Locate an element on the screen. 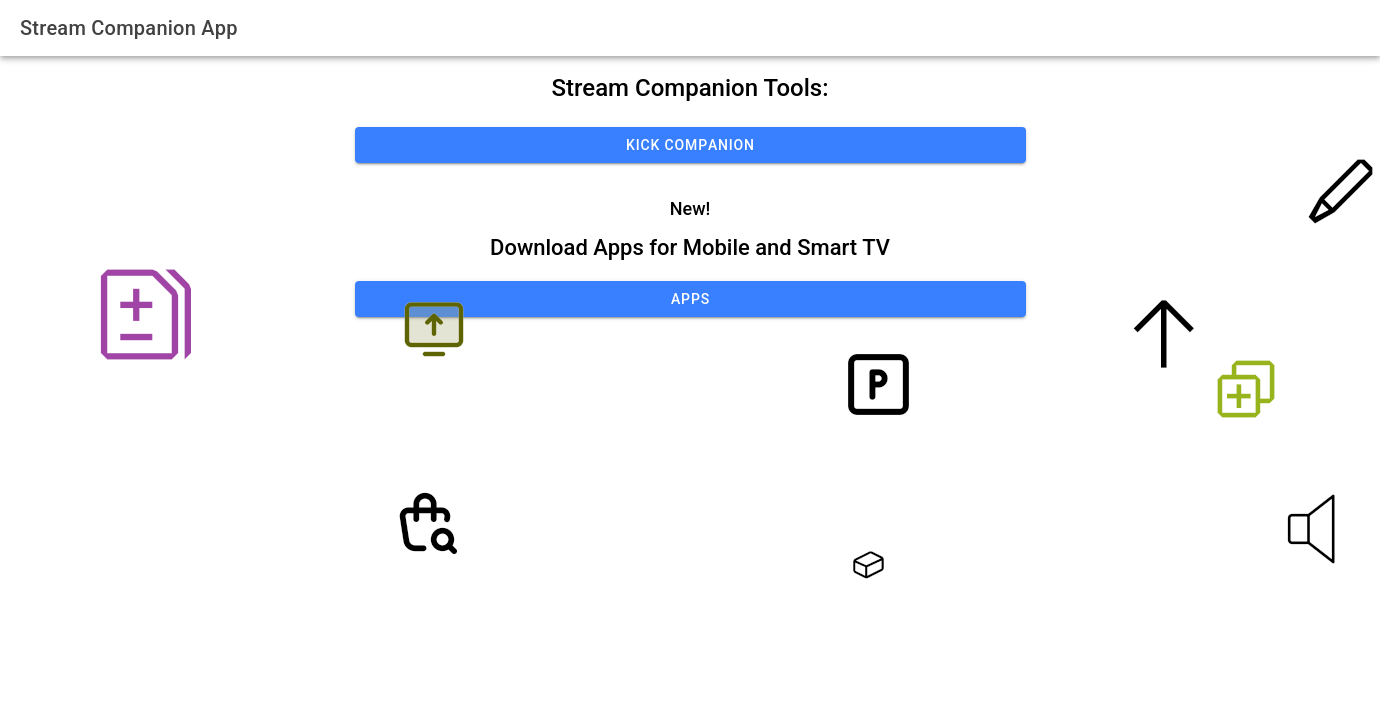  upload file to display or screen is located at coordinates (434, 327).